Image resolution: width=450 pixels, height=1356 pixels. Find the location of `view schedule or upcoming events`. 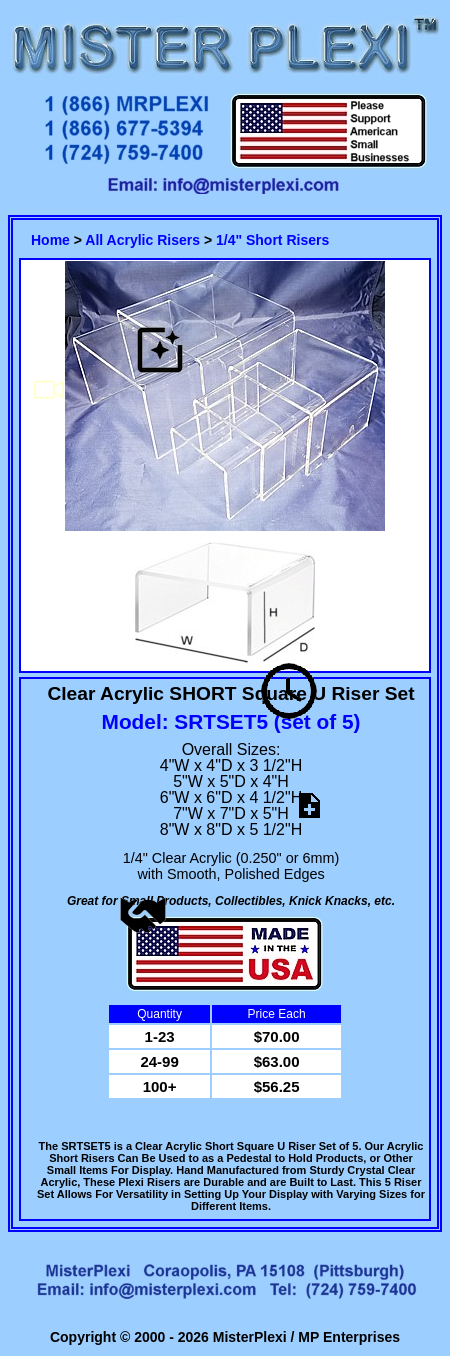

view schedule or upcoming events is located at coordinates (289, 691).